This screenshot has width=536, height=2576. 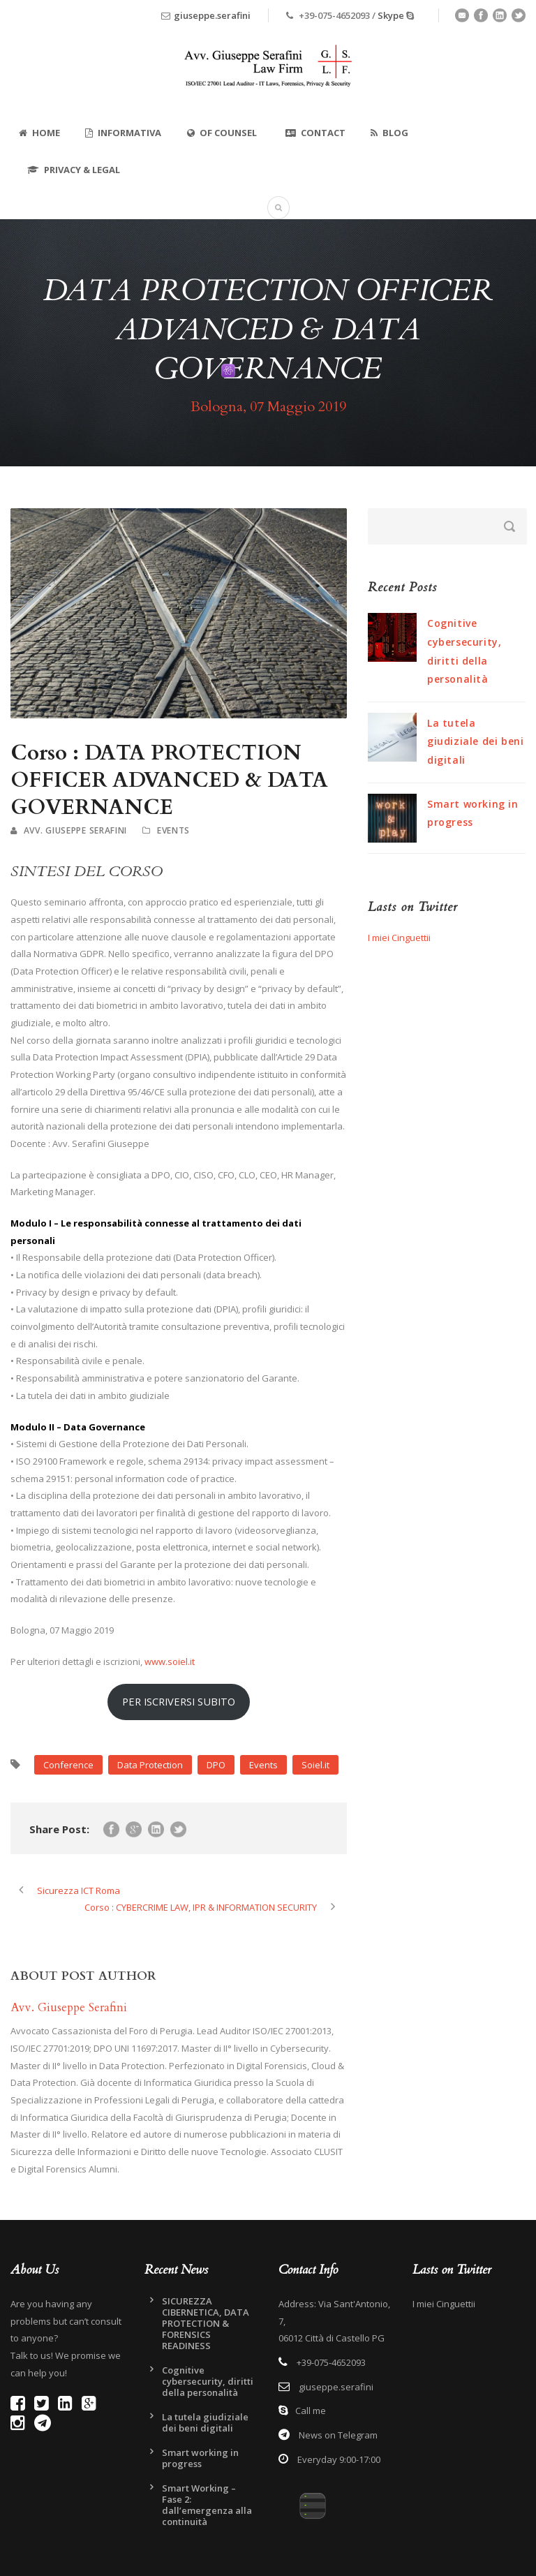 What do you see at coordinates (228, 371) in the screenshot?
I see `open atom nightly text editor` at bounding box center [228, 371].